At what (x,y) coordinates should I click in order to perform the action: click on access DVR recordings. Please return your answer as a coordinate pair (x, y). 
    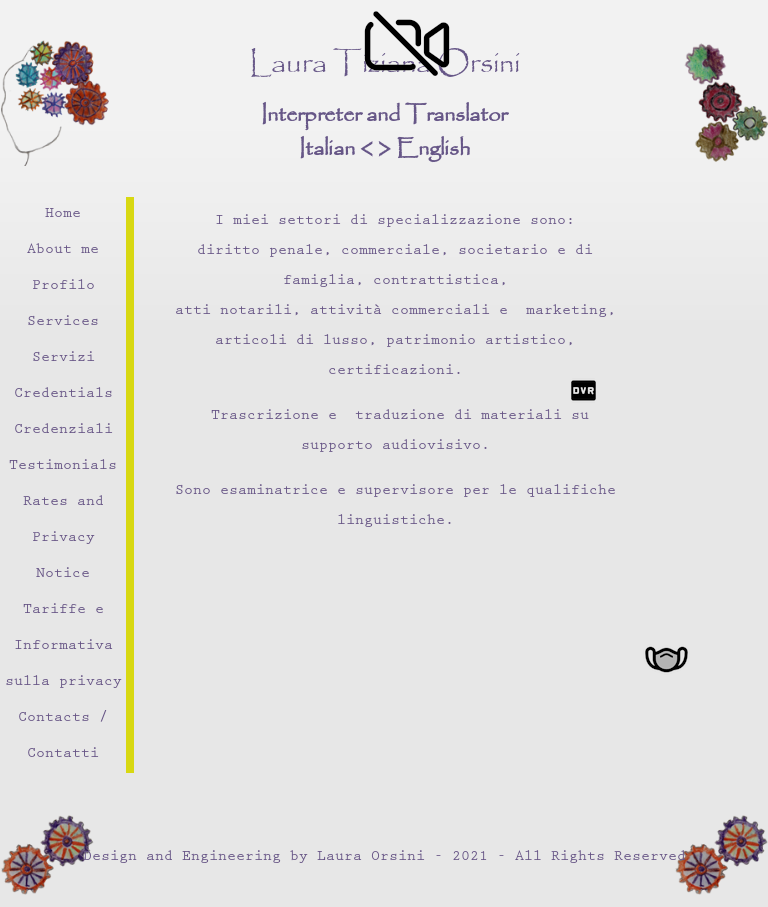
    Looking at the image, I should click on (583, 390).